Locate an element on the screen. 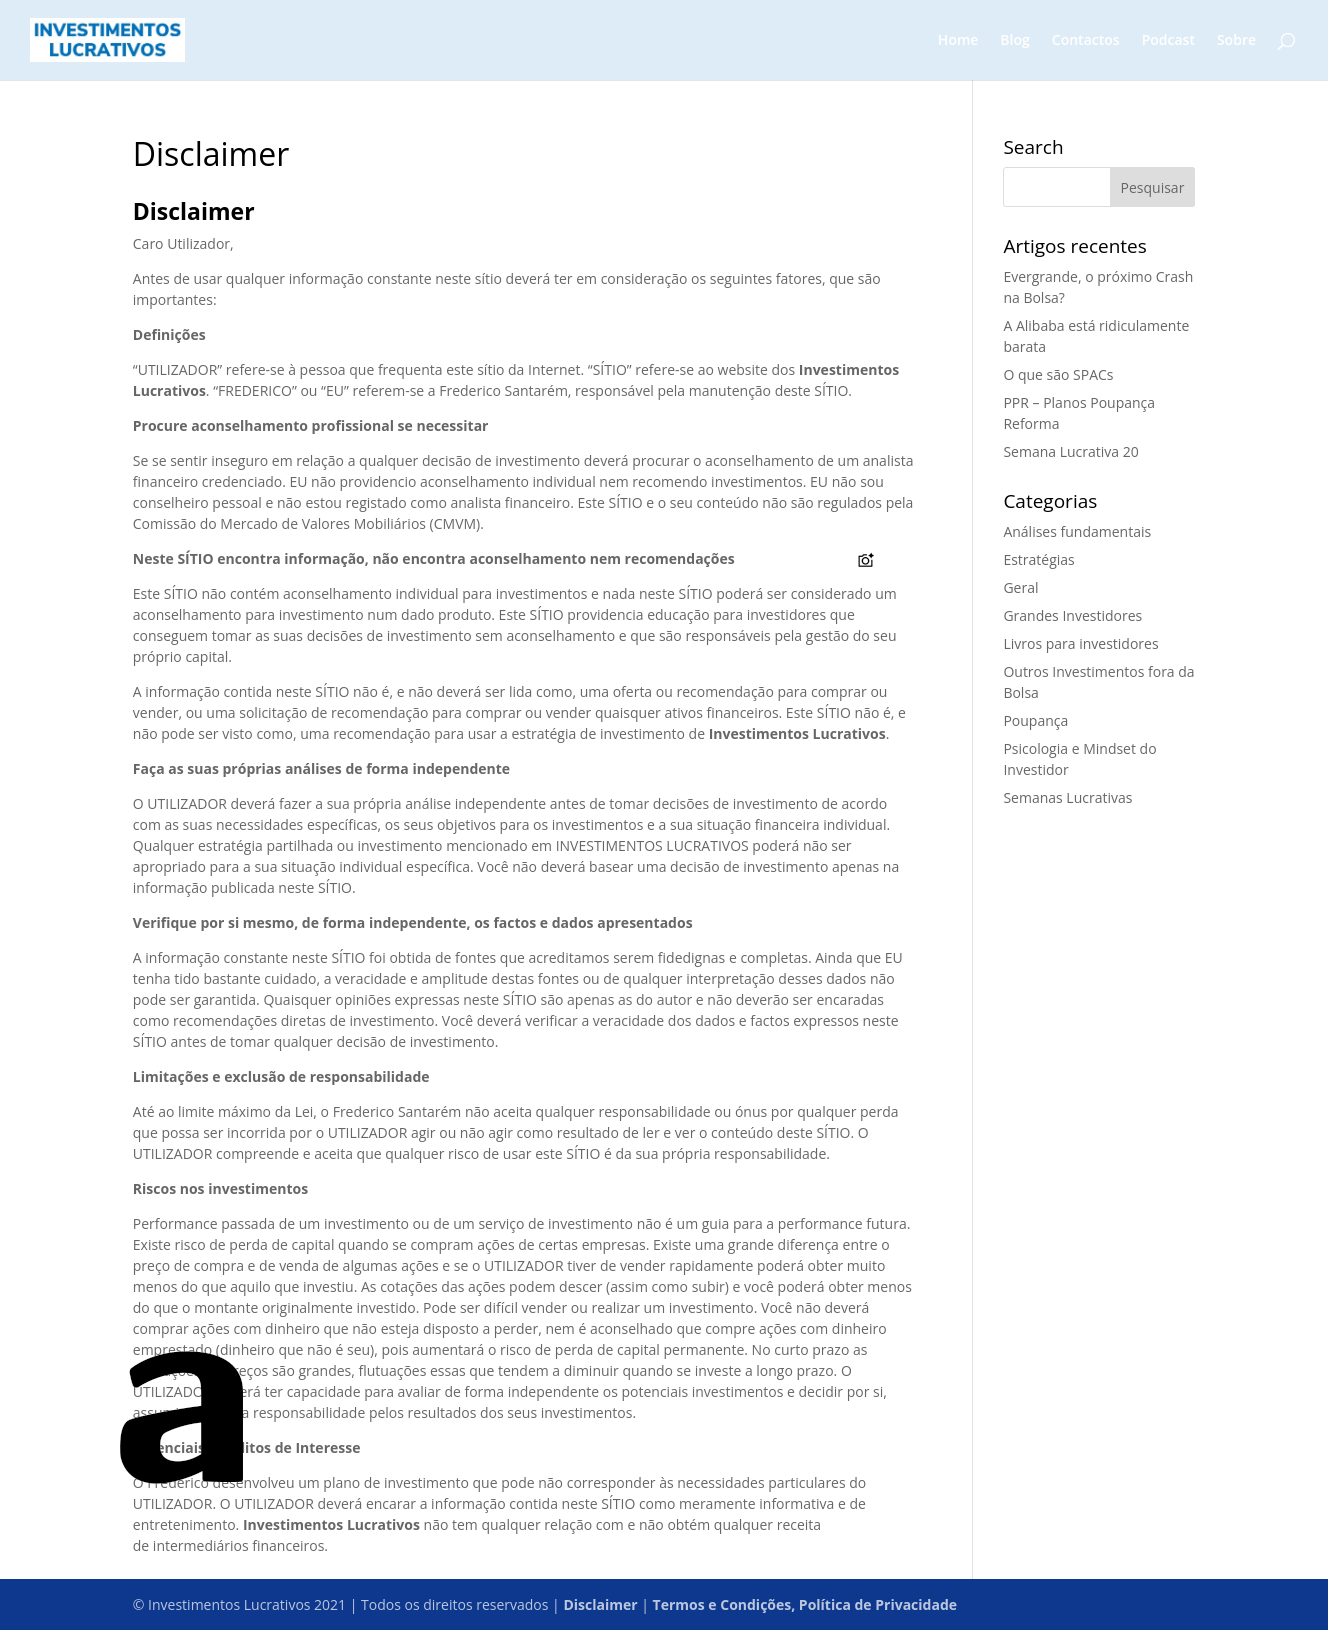 The height and width of the screenshot is (1630, 1328). activate AI-powered camera features is located at coordinates (865, 560).